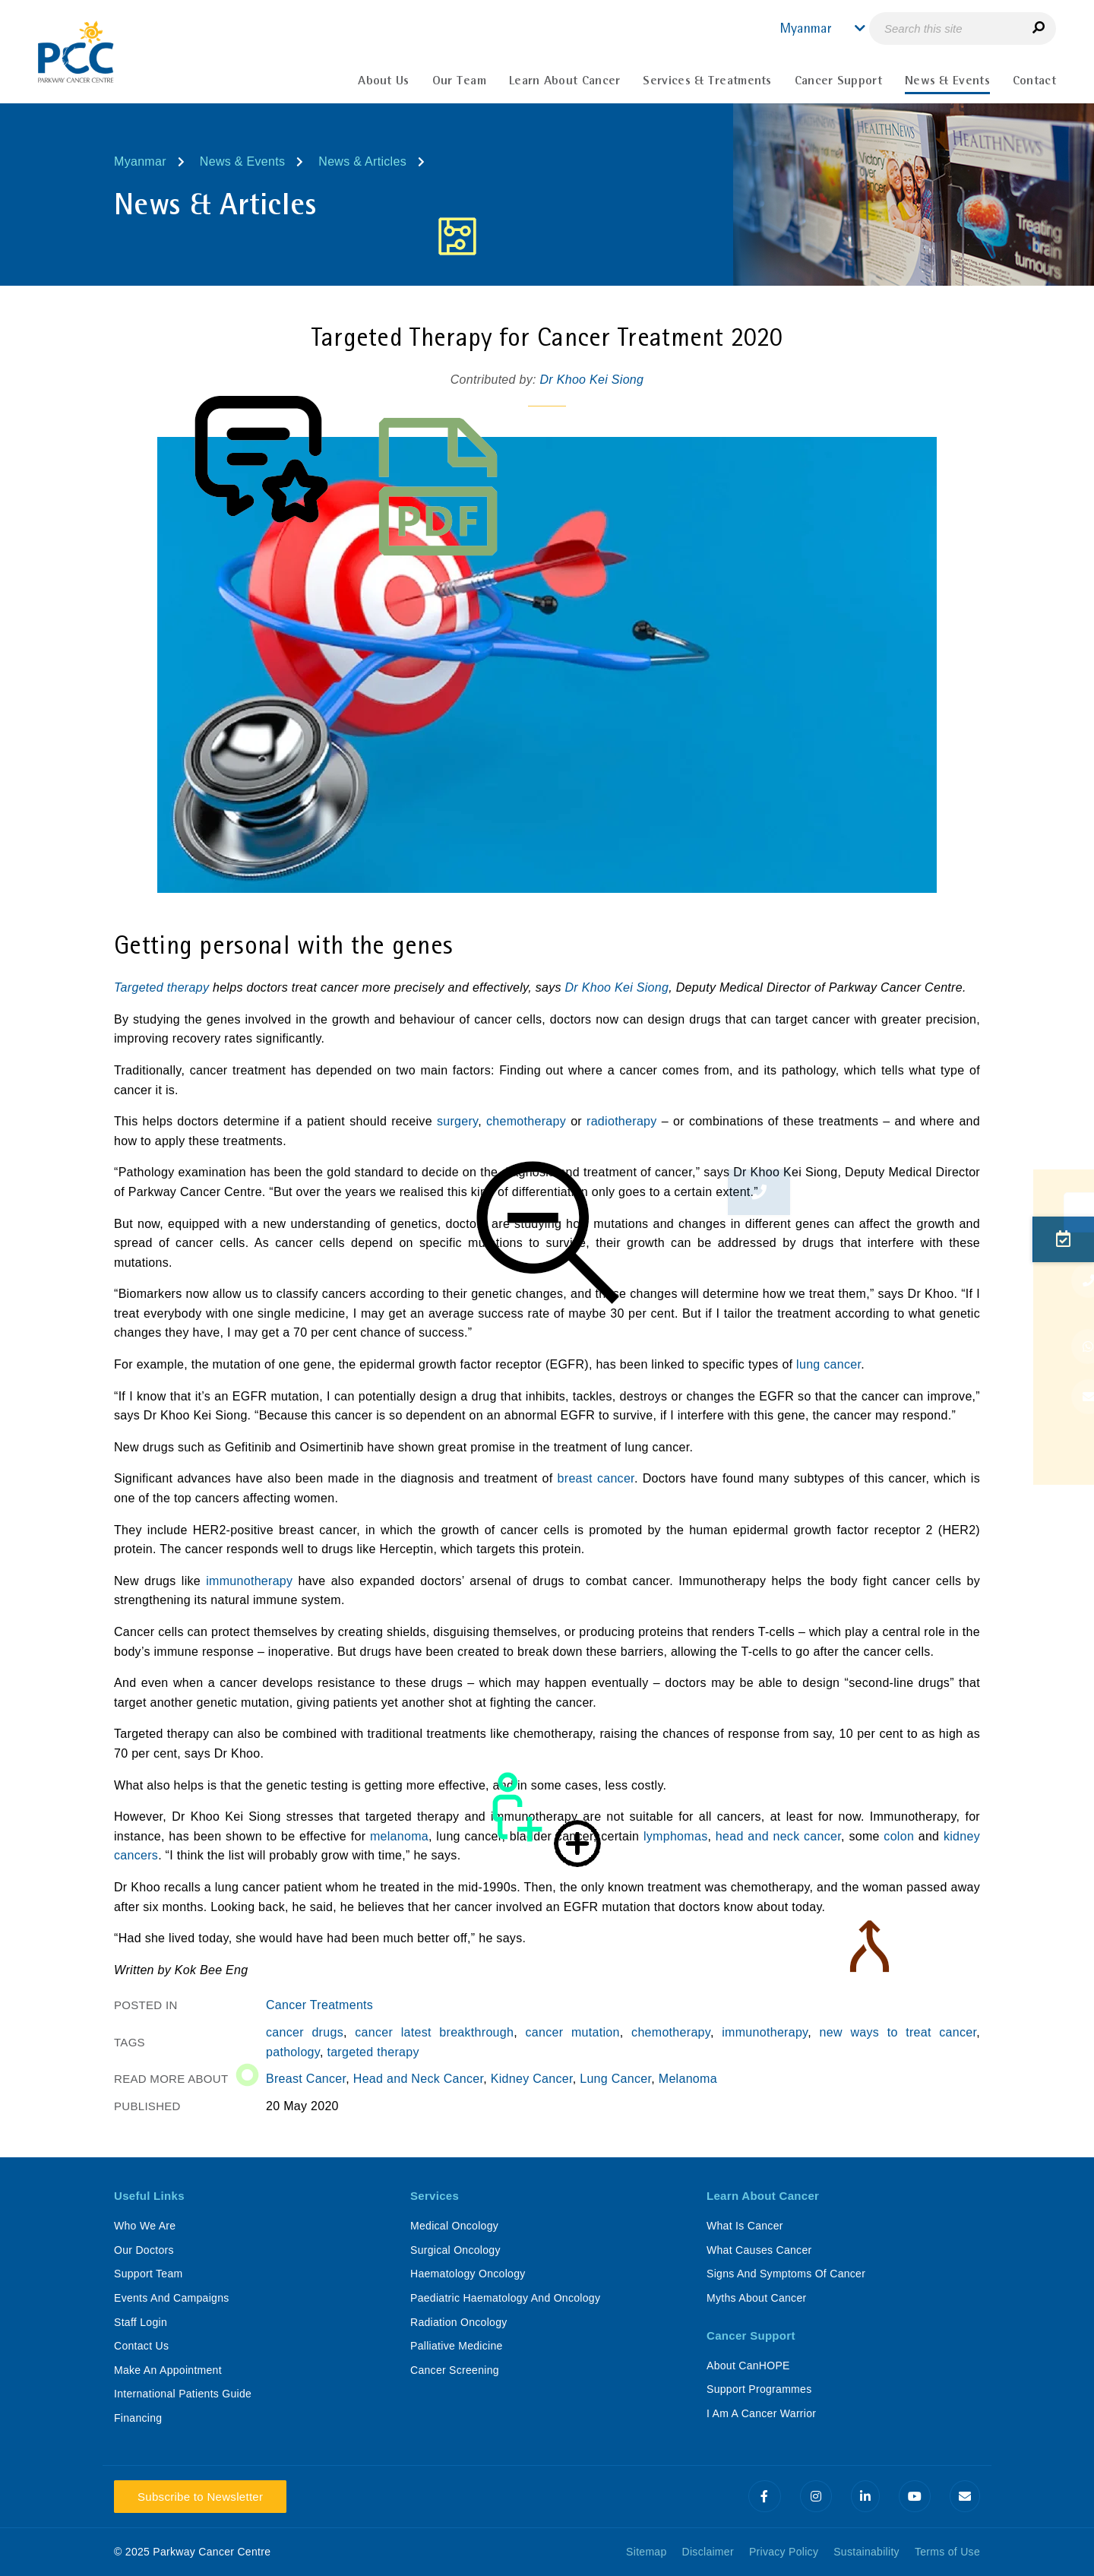 This screenshot has width=1094, height=2576. Describe the element at coordinates (548, 1233) in the screenshot. I see `zoom out to see more content` at that location.